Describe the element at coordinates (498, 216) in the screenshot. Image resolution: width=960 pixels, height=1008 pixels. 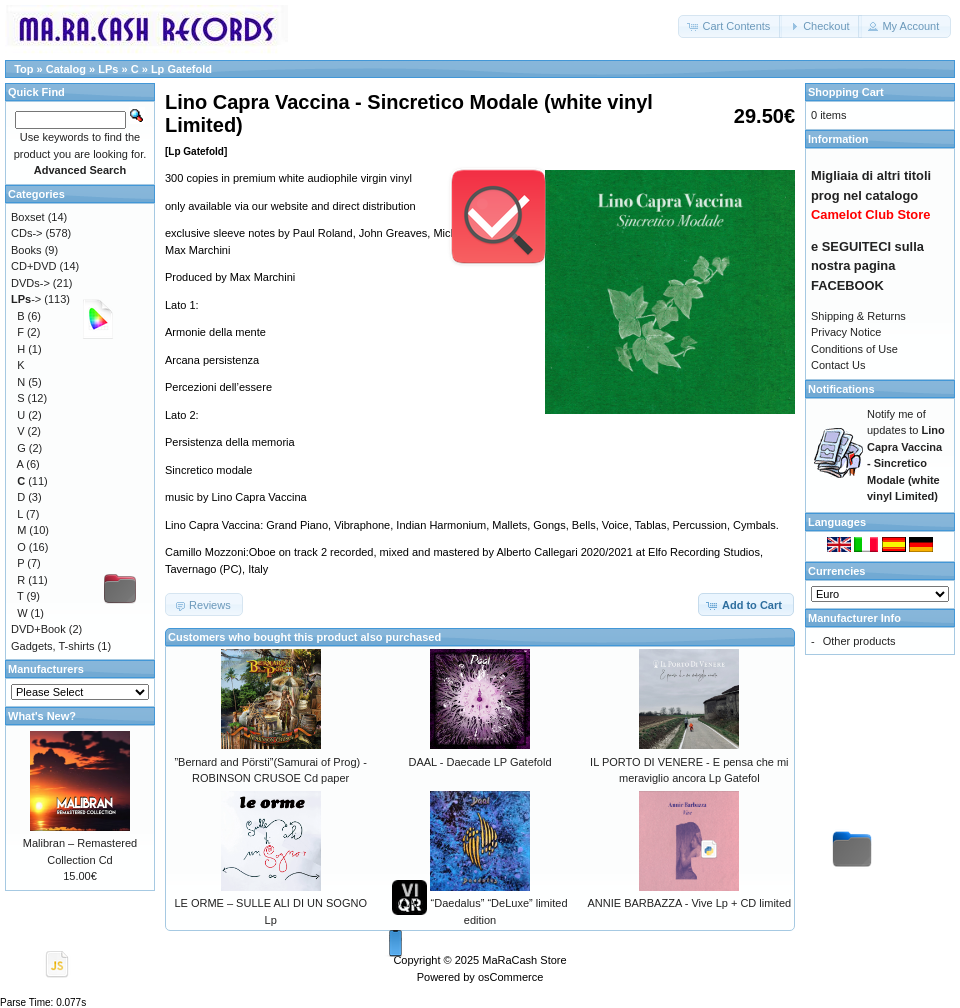
I see `open dconf editor to browse and modify system configuration settings` at that location.